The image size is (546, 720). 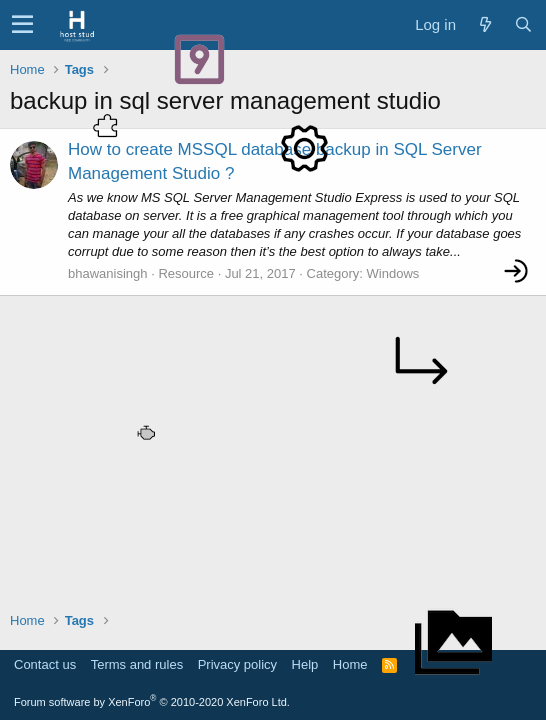 What do you see at coordinates (304, 148) in the screenshot?
I see `open settings` at bounding box center [304, 148].